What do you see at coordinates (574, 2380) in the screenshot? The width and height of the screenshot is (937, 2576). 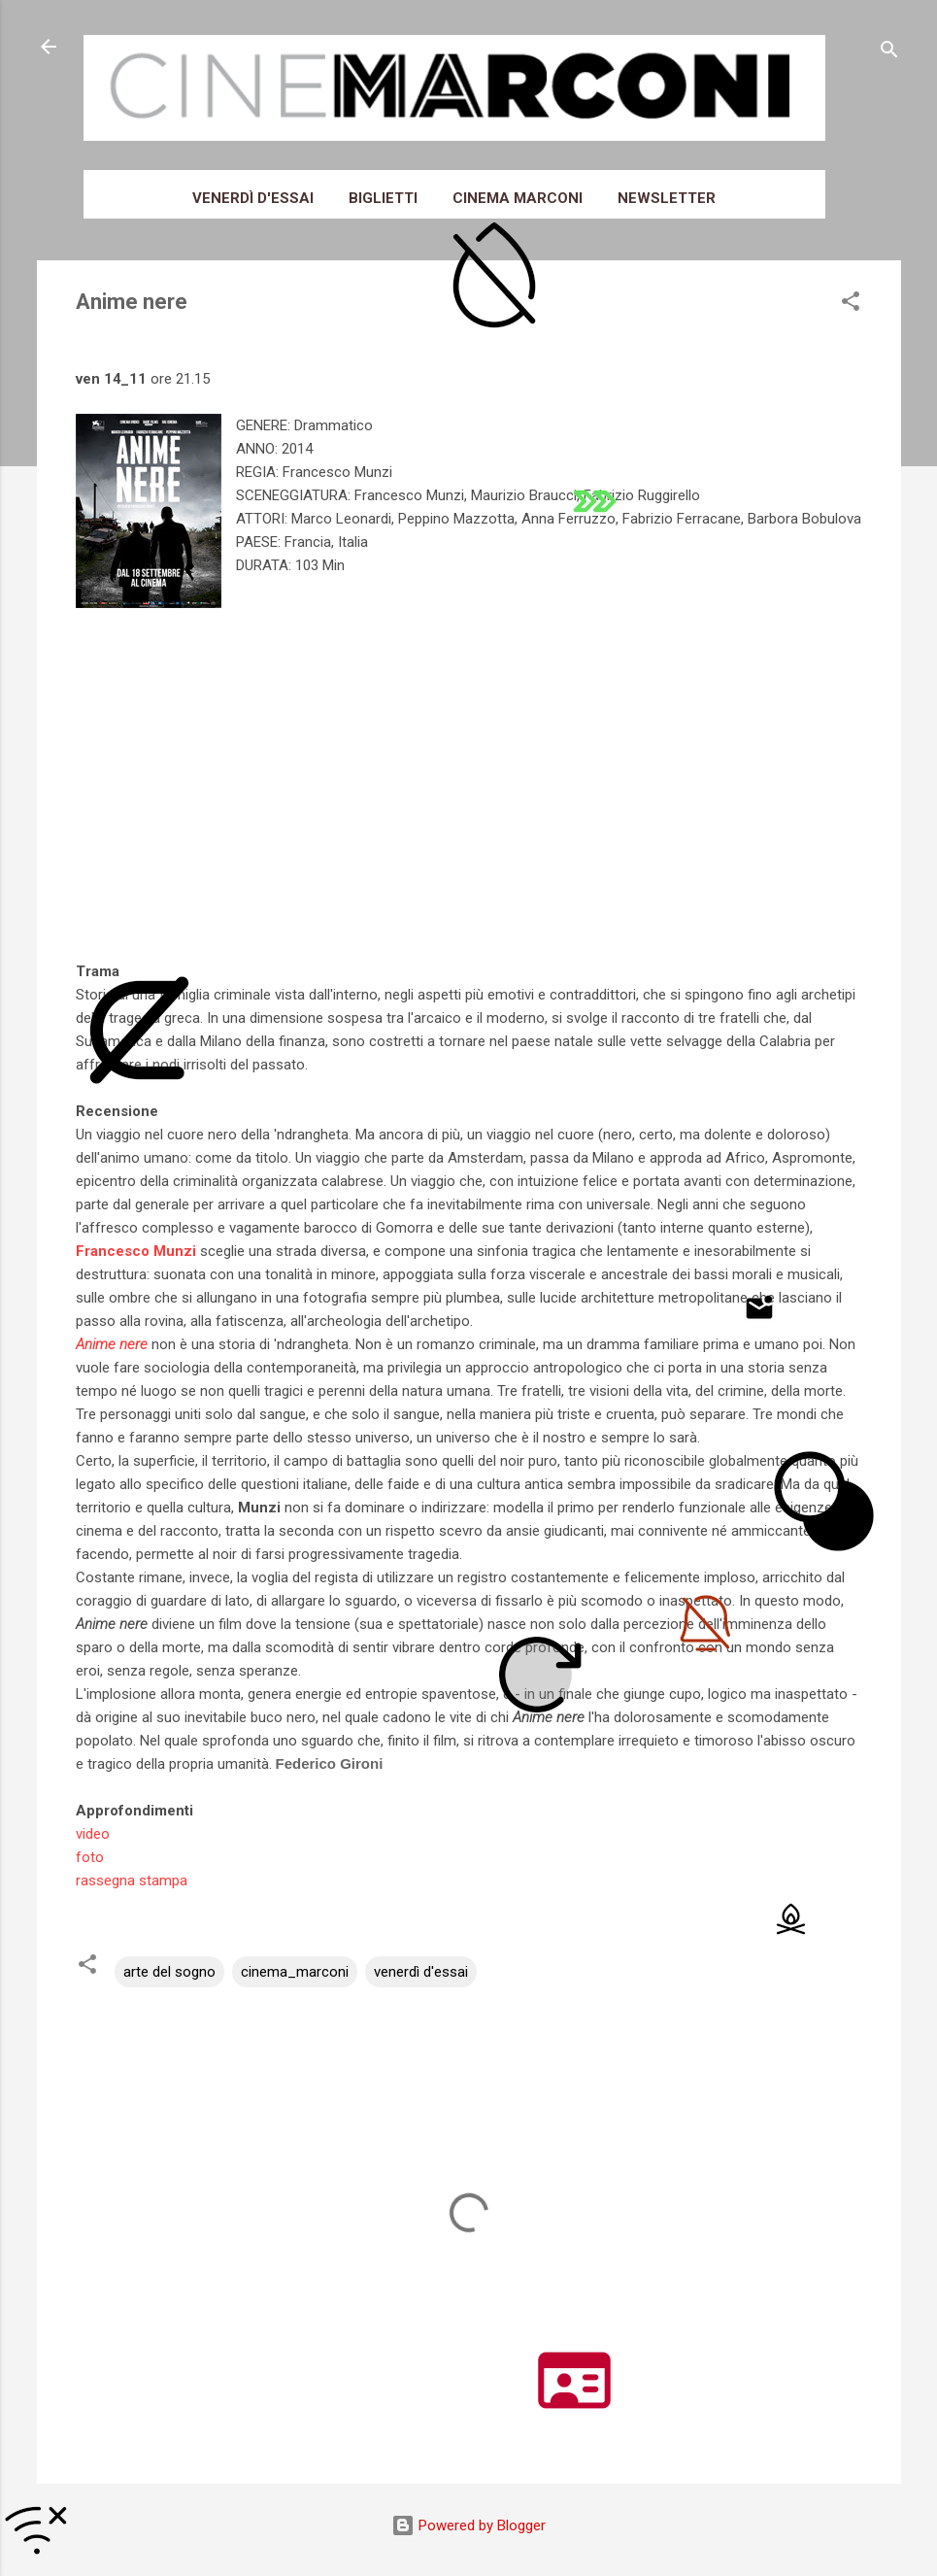 I see `view your profile or identification details` at bounding box center [574, 2380].